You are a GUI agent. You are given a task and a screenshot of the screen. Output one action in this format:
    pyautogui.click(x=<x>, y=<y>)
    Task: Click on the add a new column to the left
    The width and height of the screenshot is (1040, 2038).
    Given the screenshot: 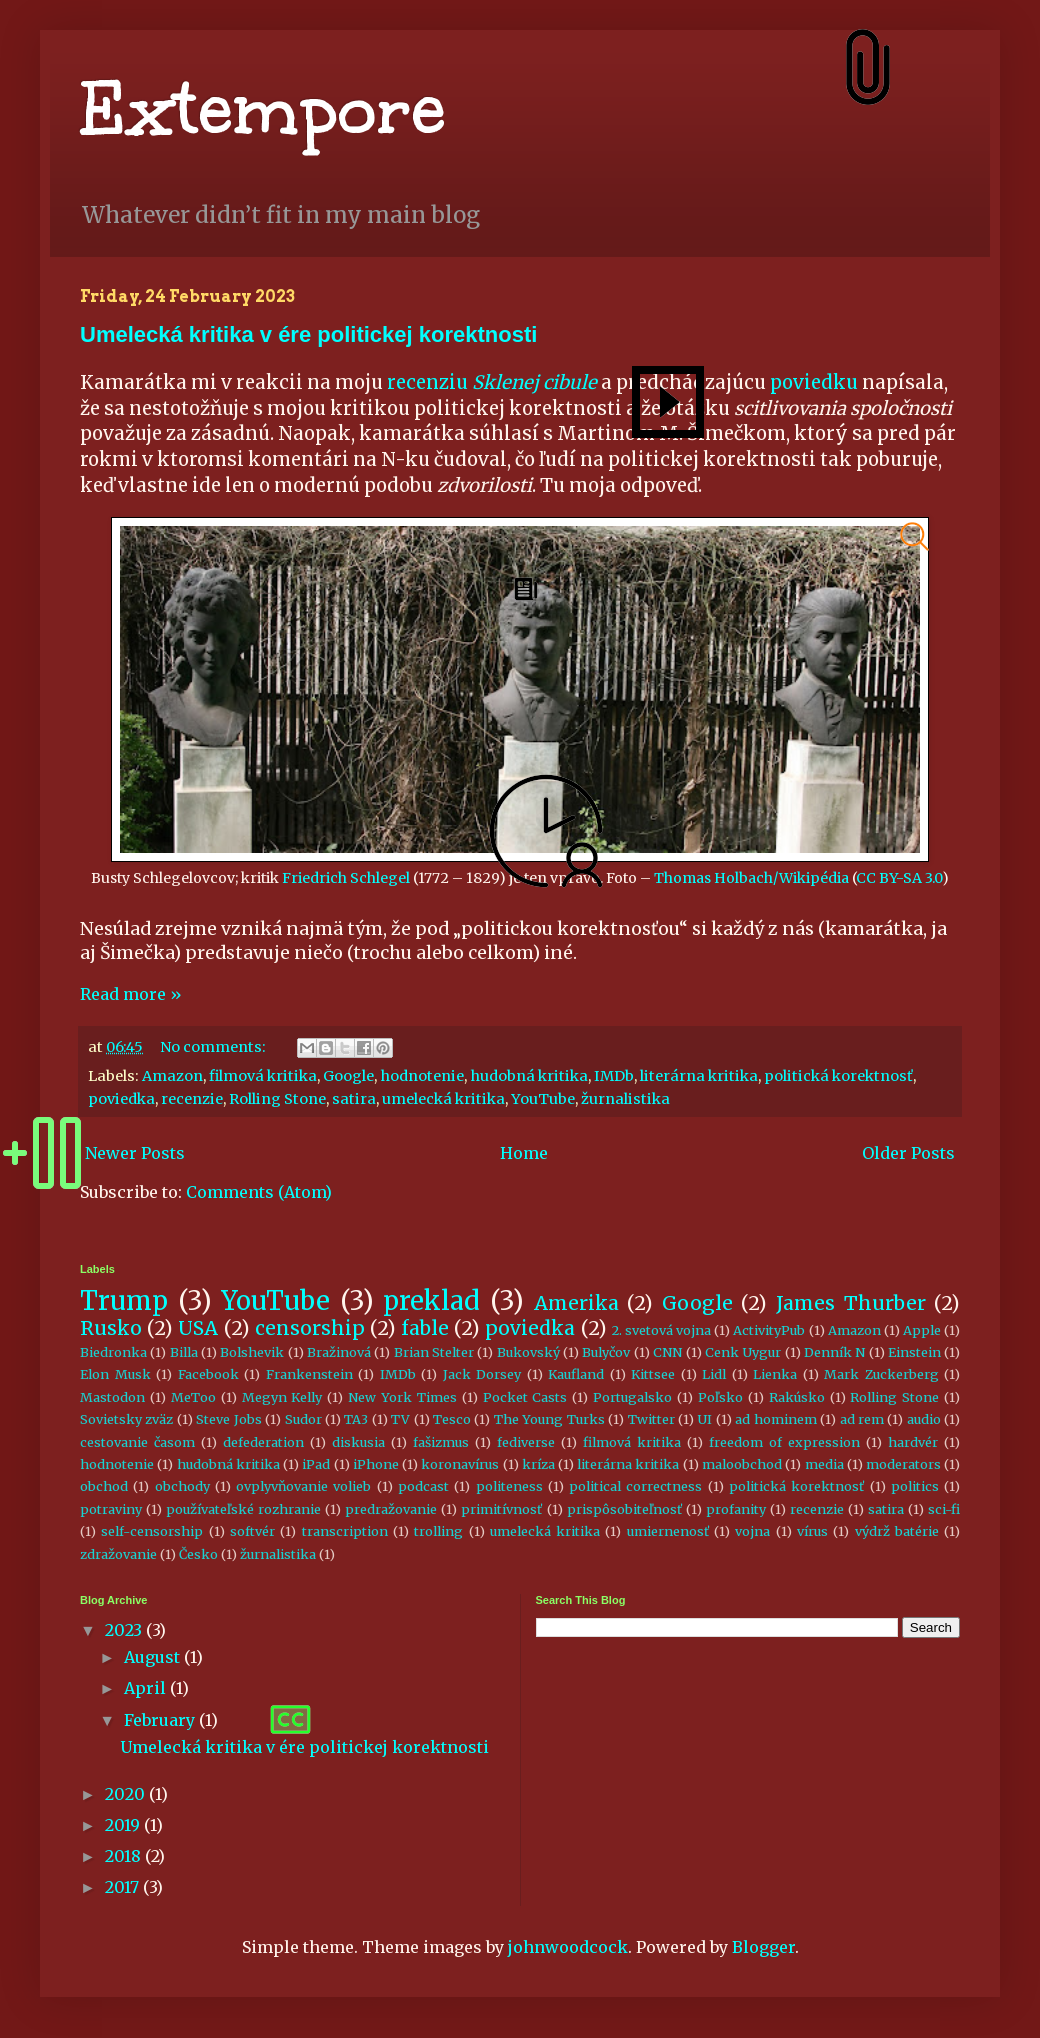 What is the action you would take?
    pyautogui.click(x=48, y=1153)
    